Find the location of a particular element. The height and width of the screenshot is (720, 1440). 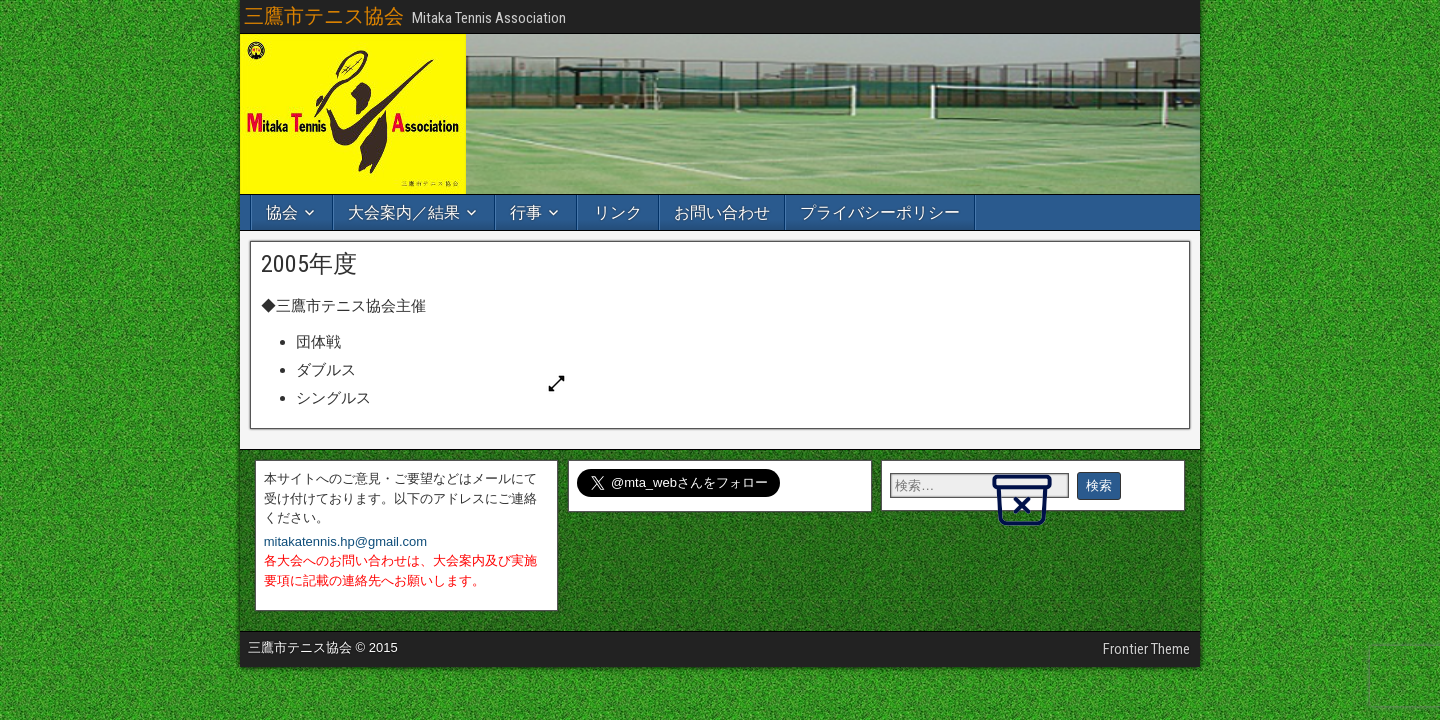

expand to full screen is located at coordinates (556, 383).